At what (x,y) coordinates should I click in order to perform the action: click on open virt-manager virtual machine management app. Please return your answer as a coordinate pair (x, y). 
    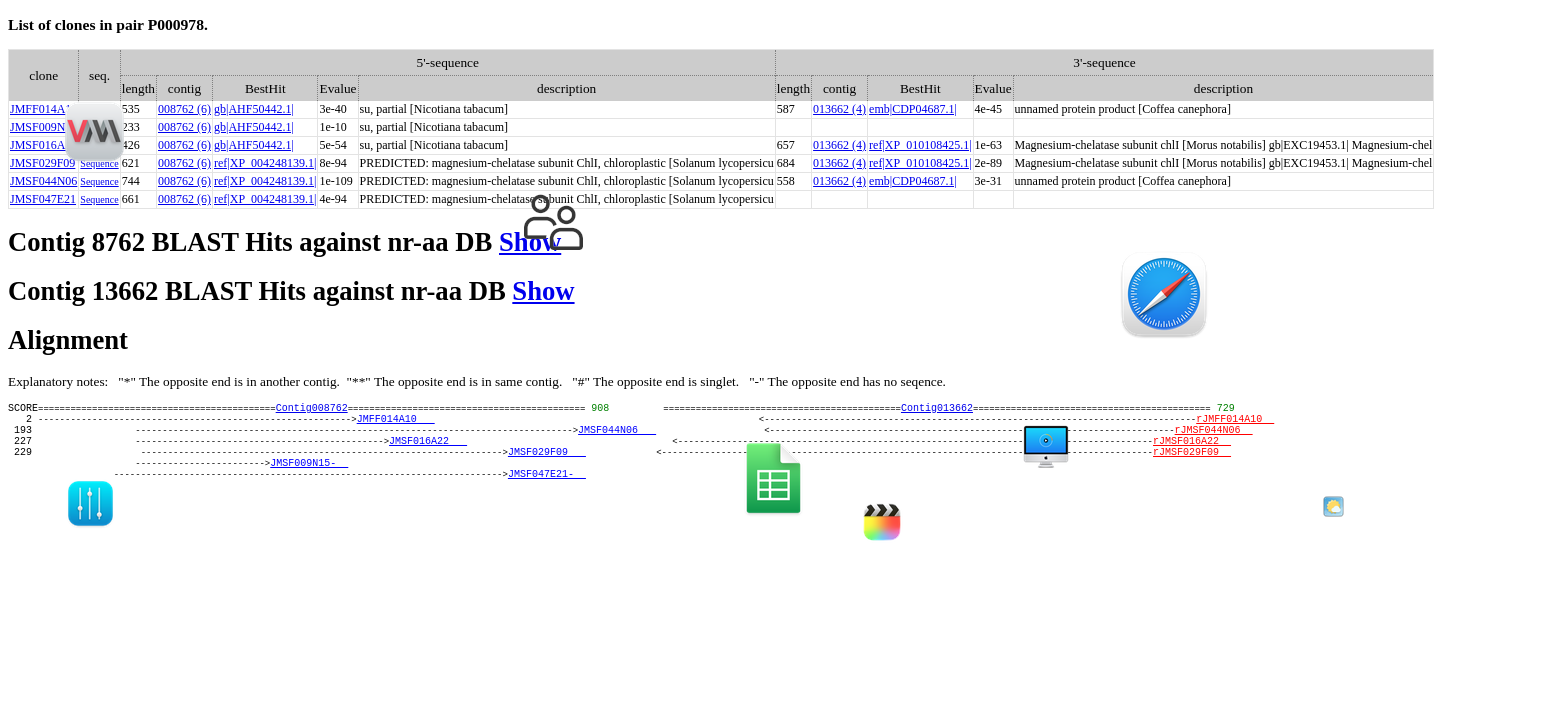
    Looking at the image, I should click on (94, 131).